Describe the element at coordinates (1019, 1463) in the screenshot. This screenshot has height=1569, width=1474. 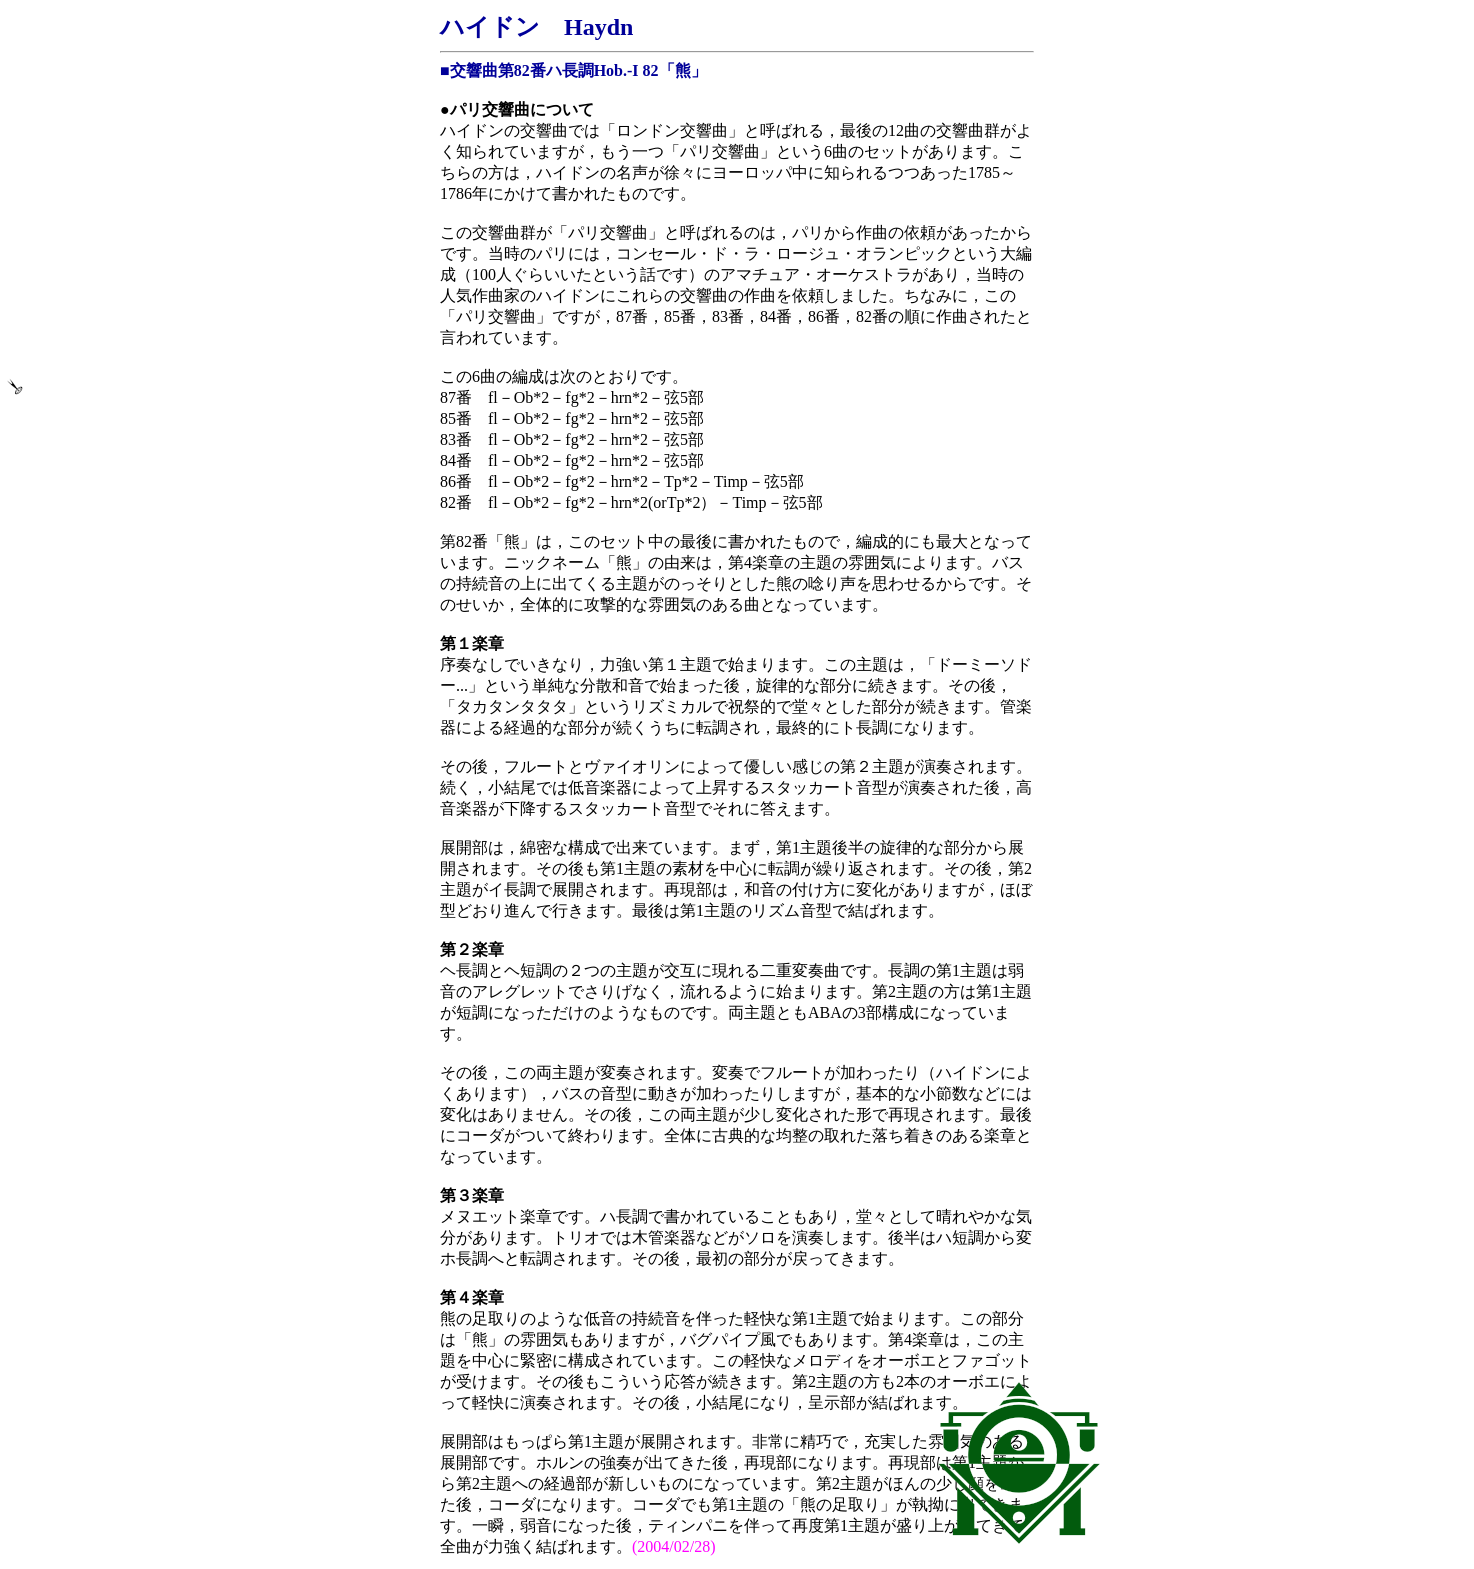
I see `decorative emblem or badge for a game achievement` at that location.